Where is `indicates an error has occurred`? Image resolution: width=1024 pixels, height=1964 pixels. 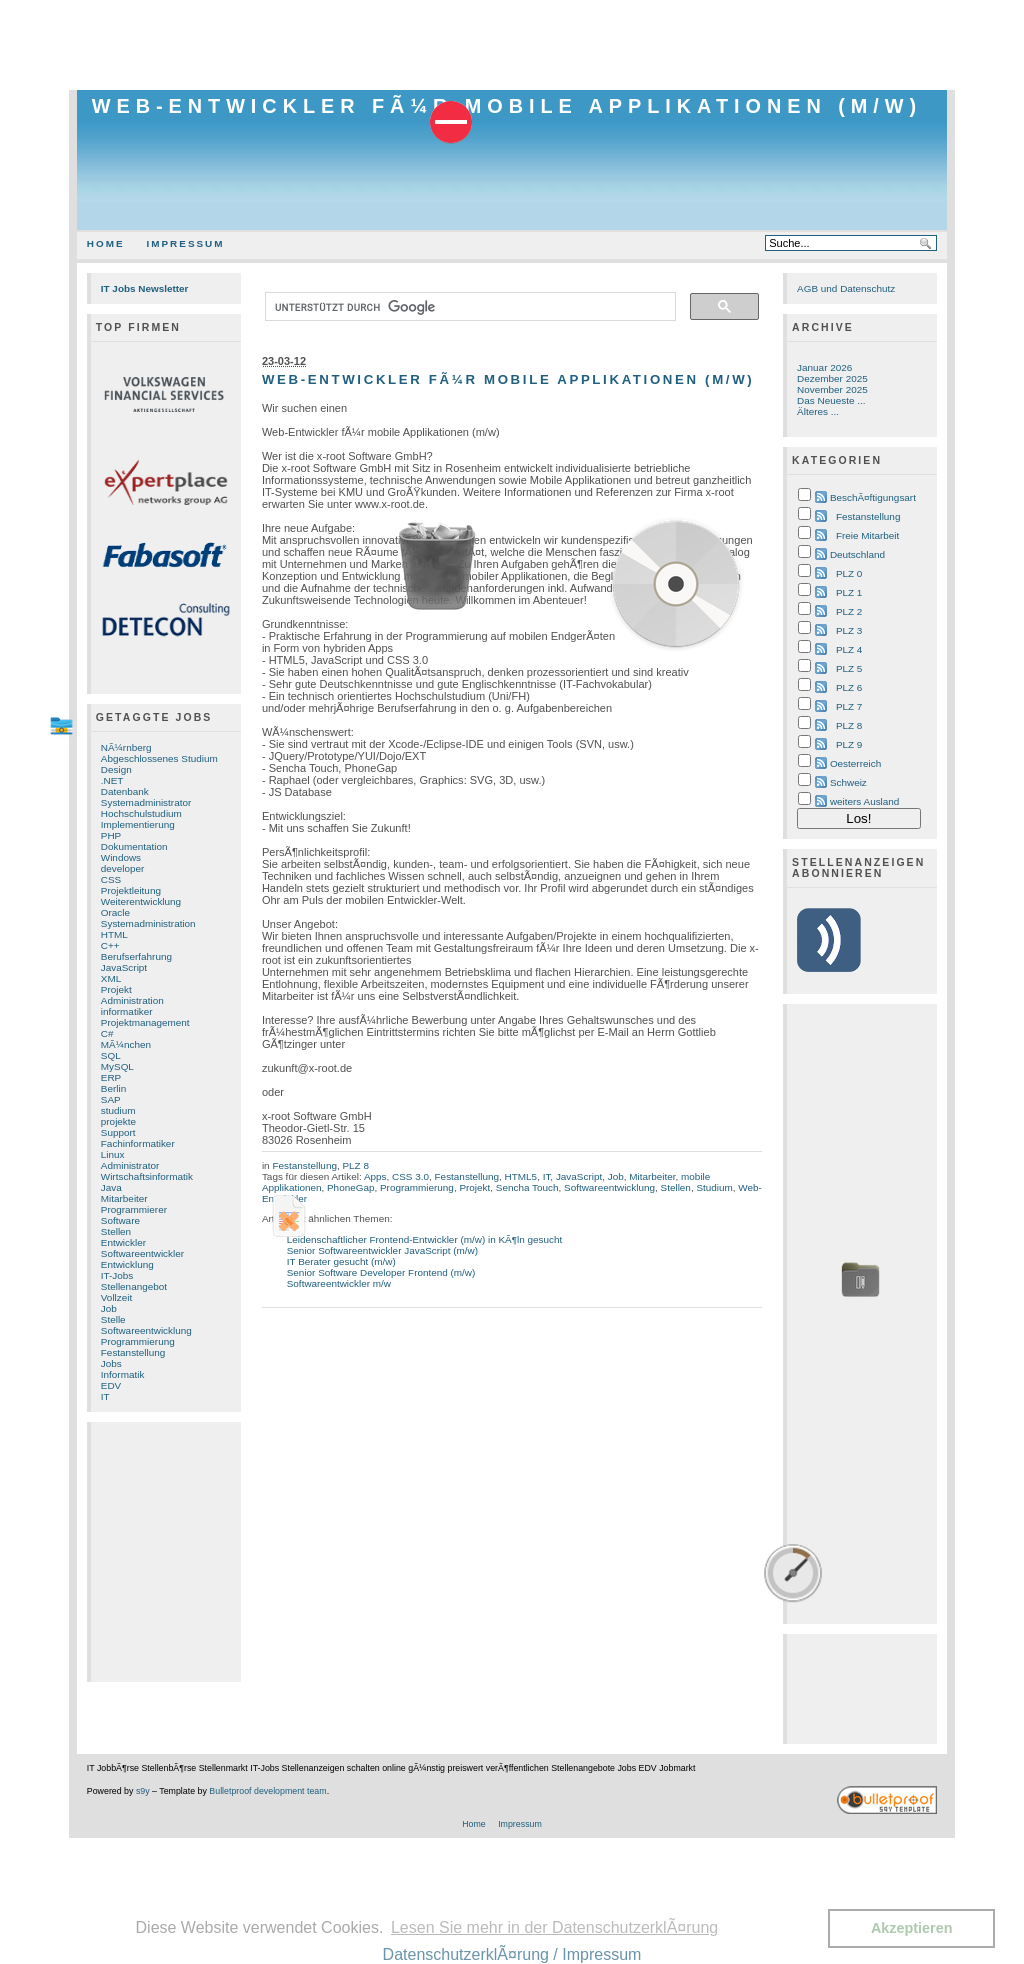
indicates an error has occurred is located at coordinates (451, 122).